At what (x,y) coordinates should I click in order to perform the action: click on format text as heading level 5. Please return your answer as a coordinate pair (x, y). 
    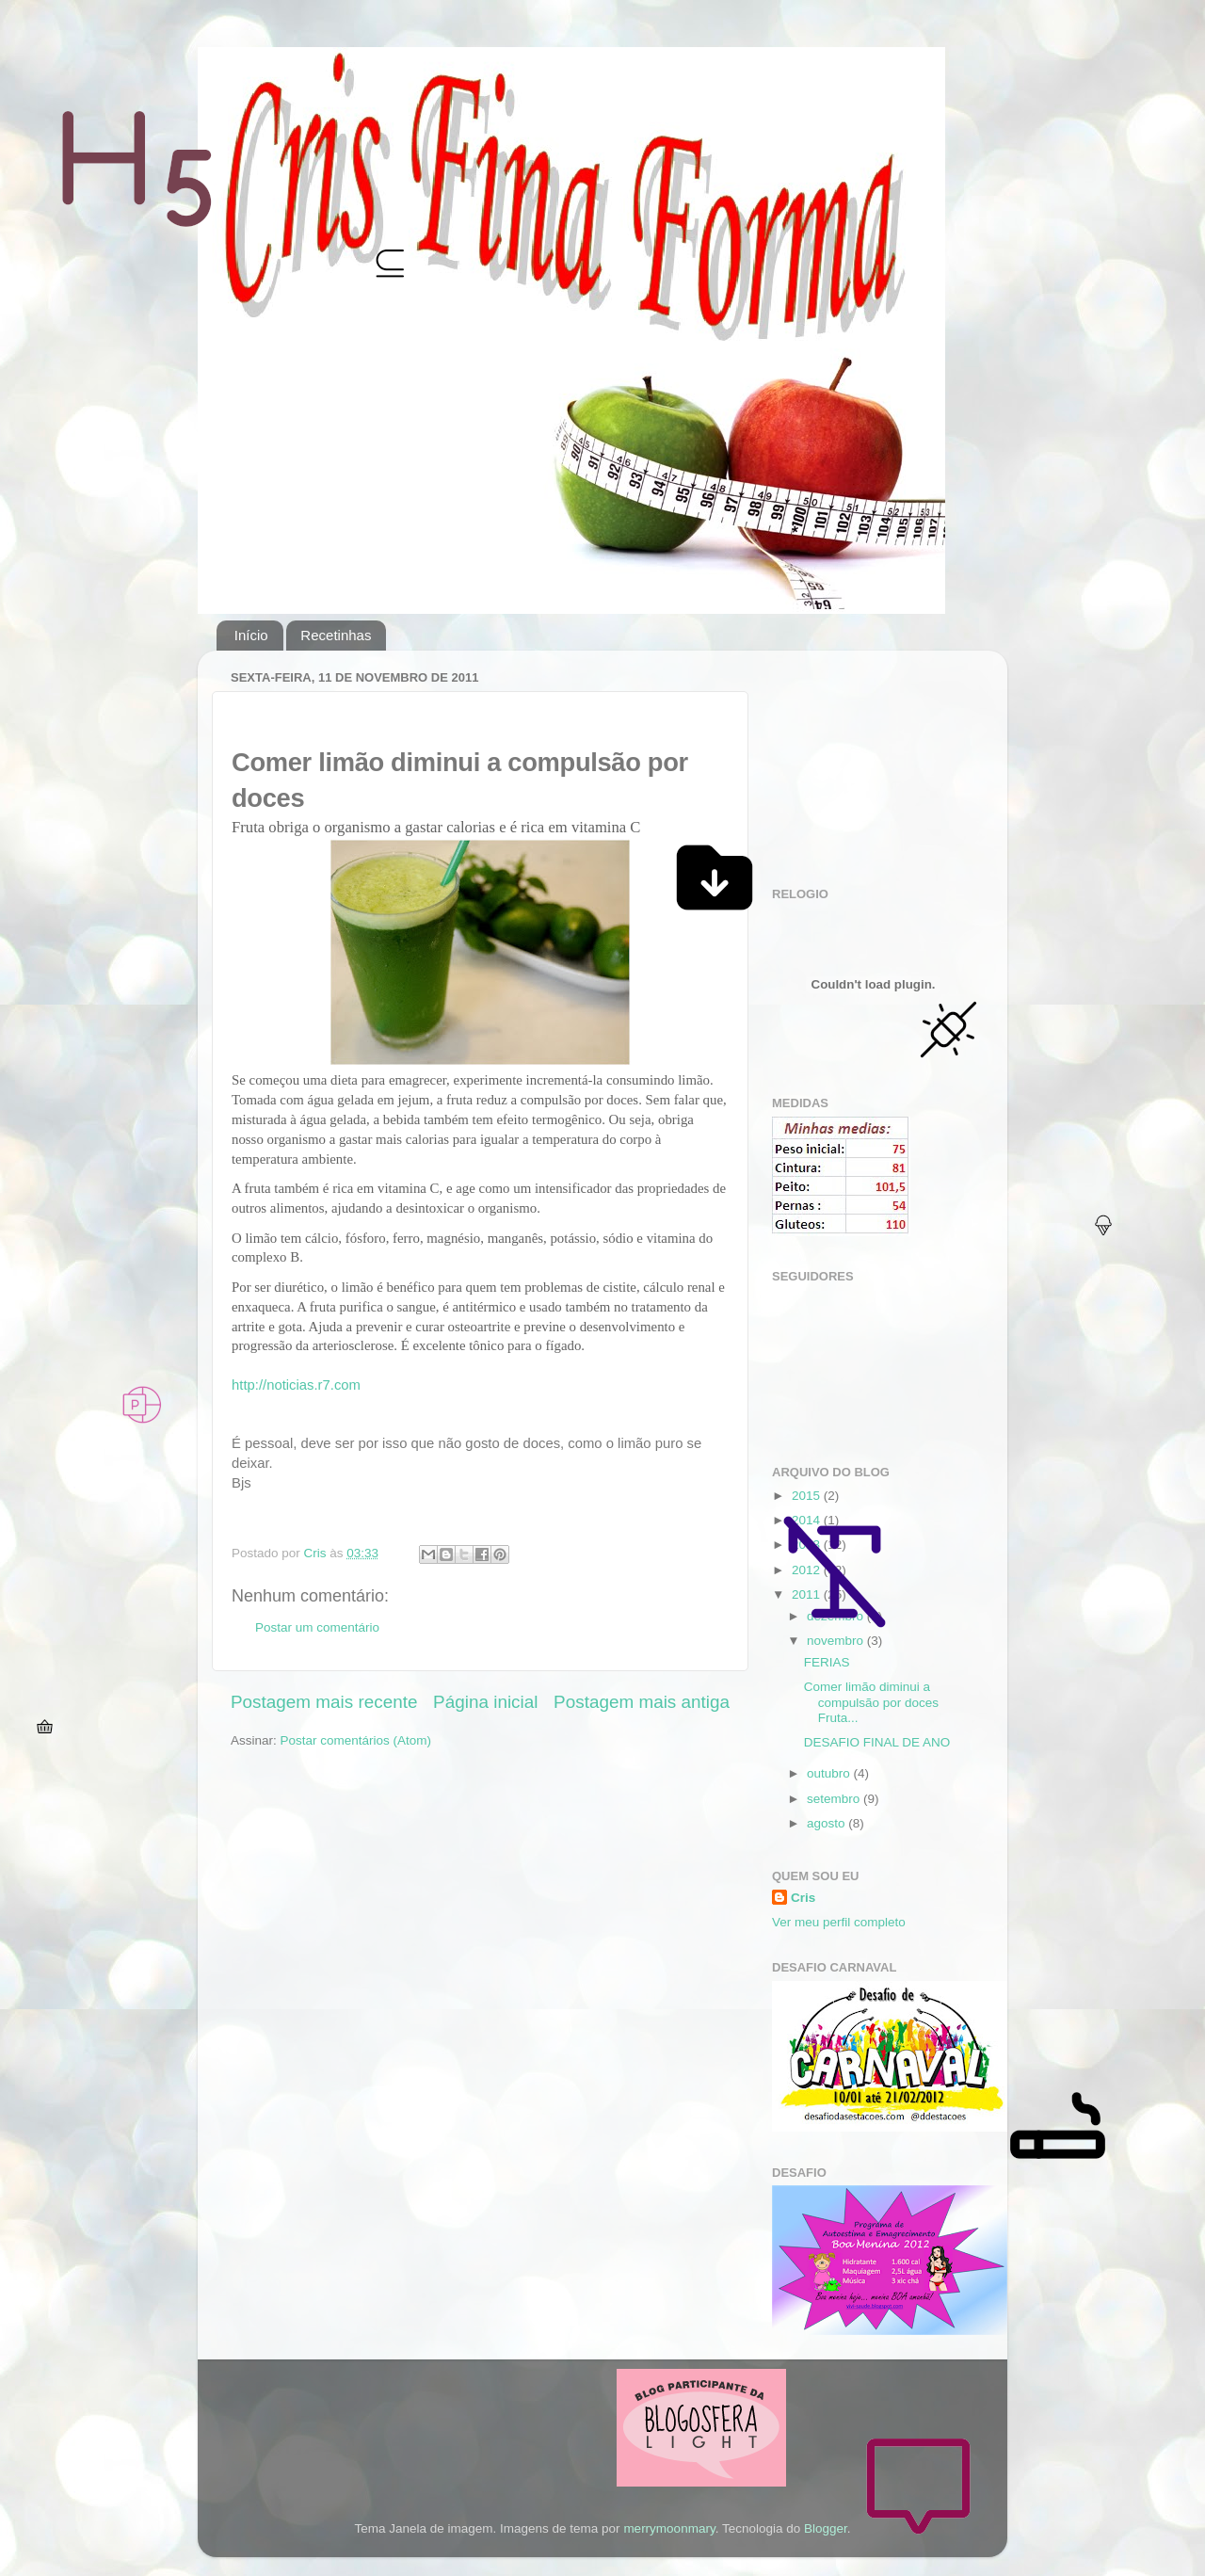
    Looking at the image, I should click on (128, 166).